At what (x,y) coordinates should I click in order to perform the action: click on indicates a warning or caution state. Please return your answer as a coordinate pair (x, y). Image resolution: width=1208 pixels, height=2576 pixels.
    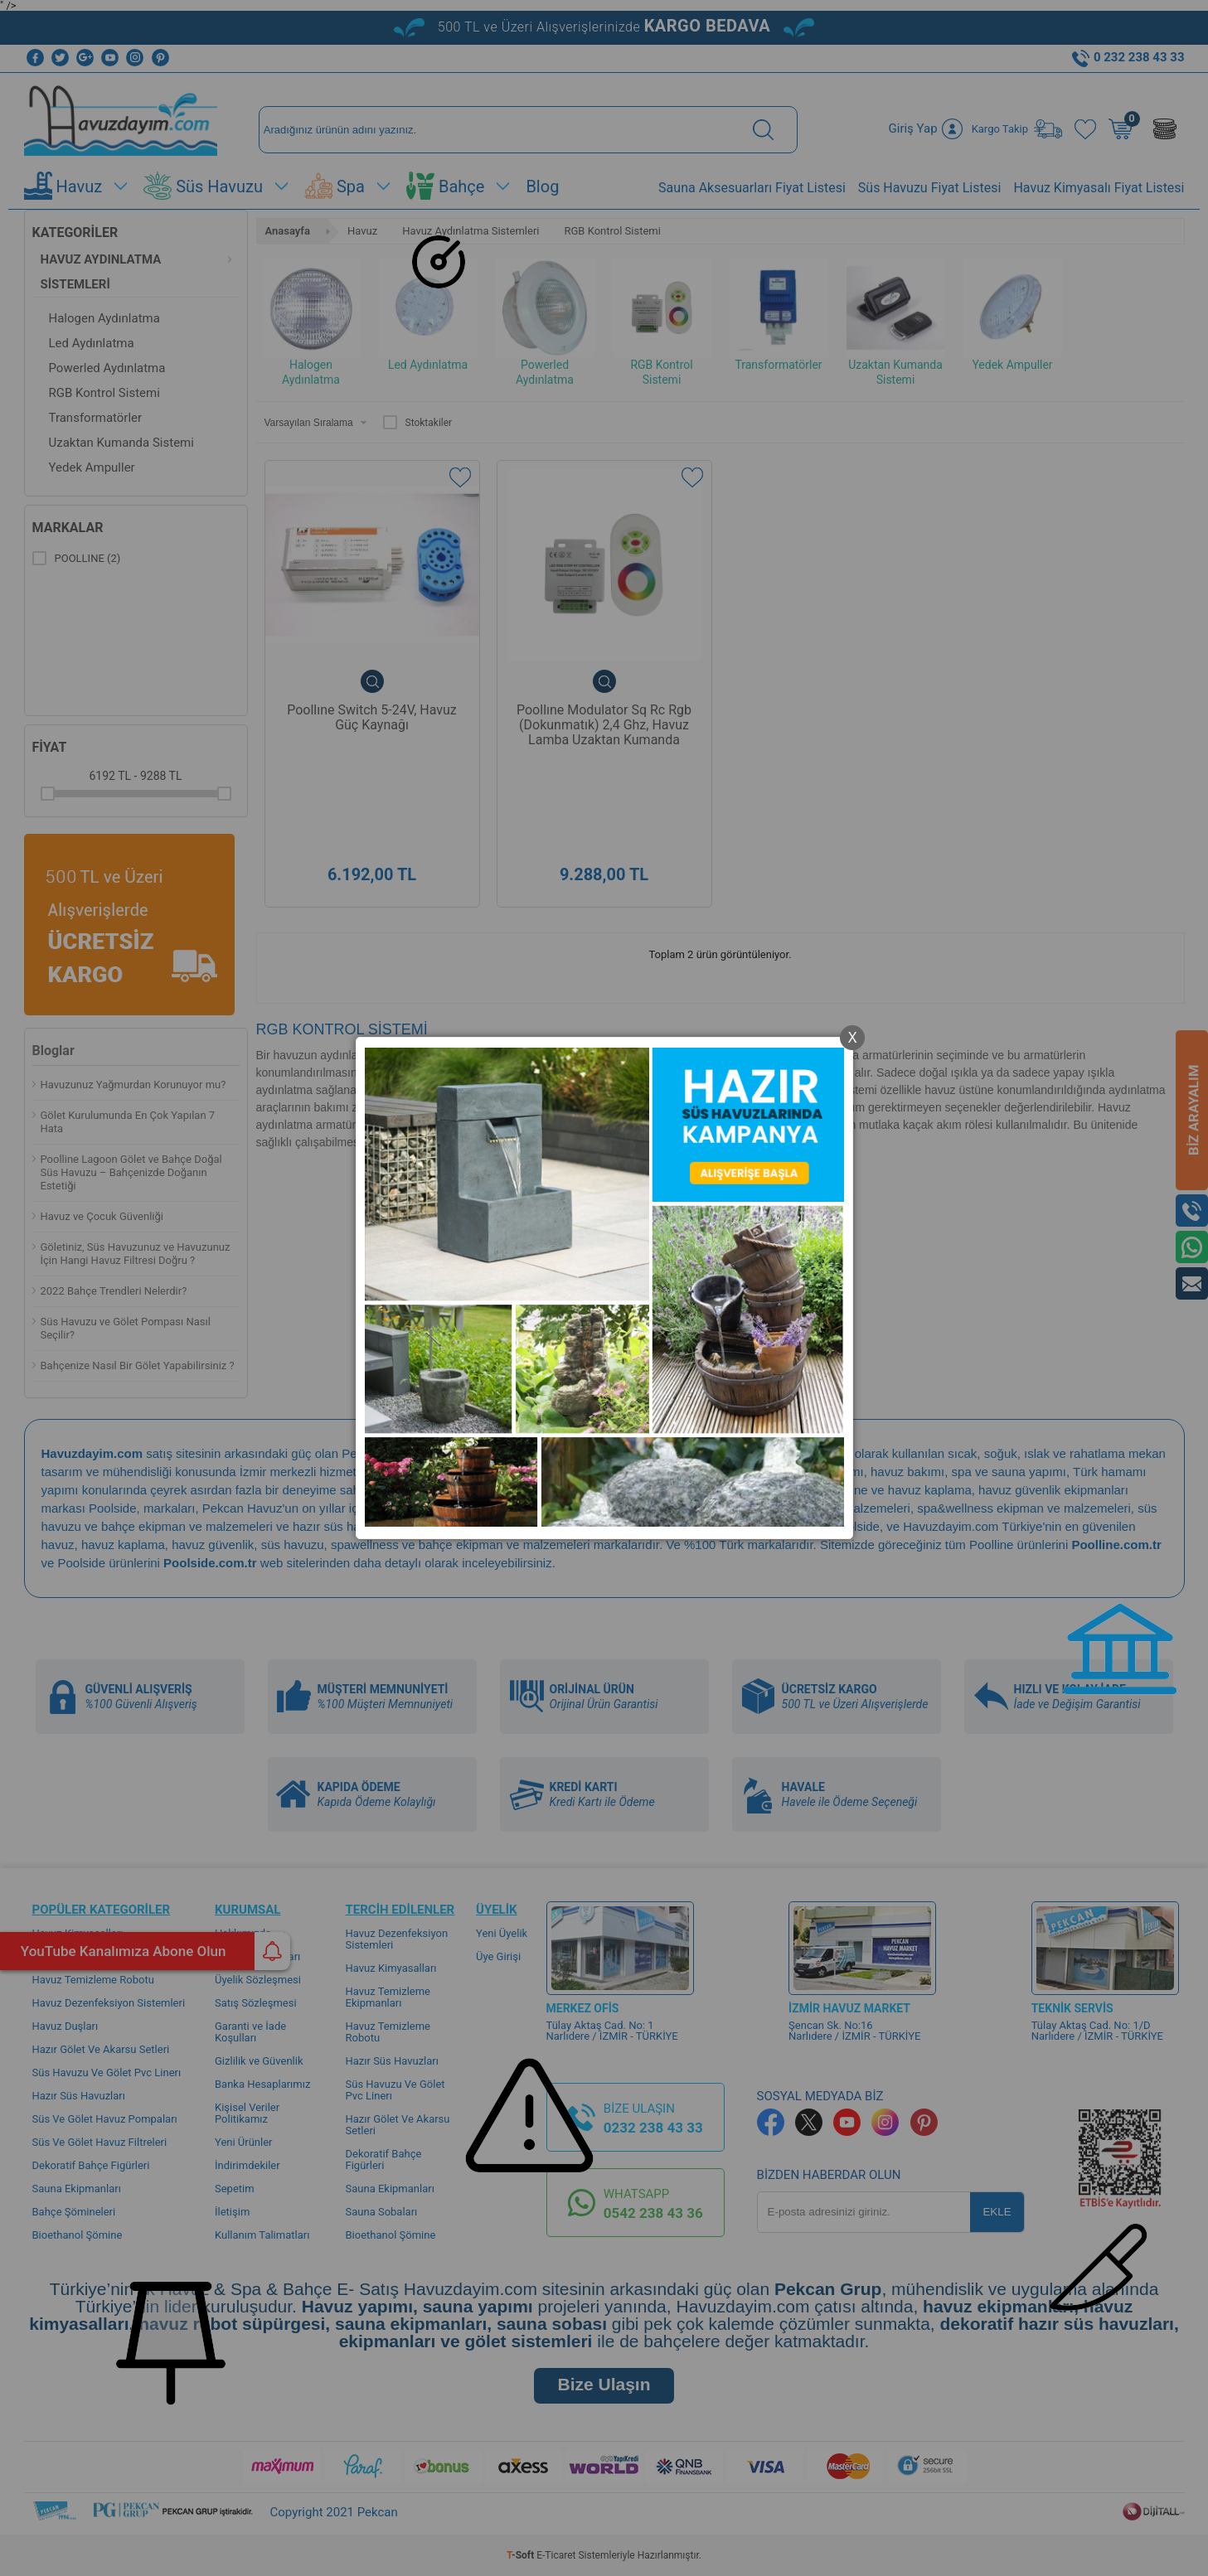
    Looking at the image, I should click on (529, 2114).